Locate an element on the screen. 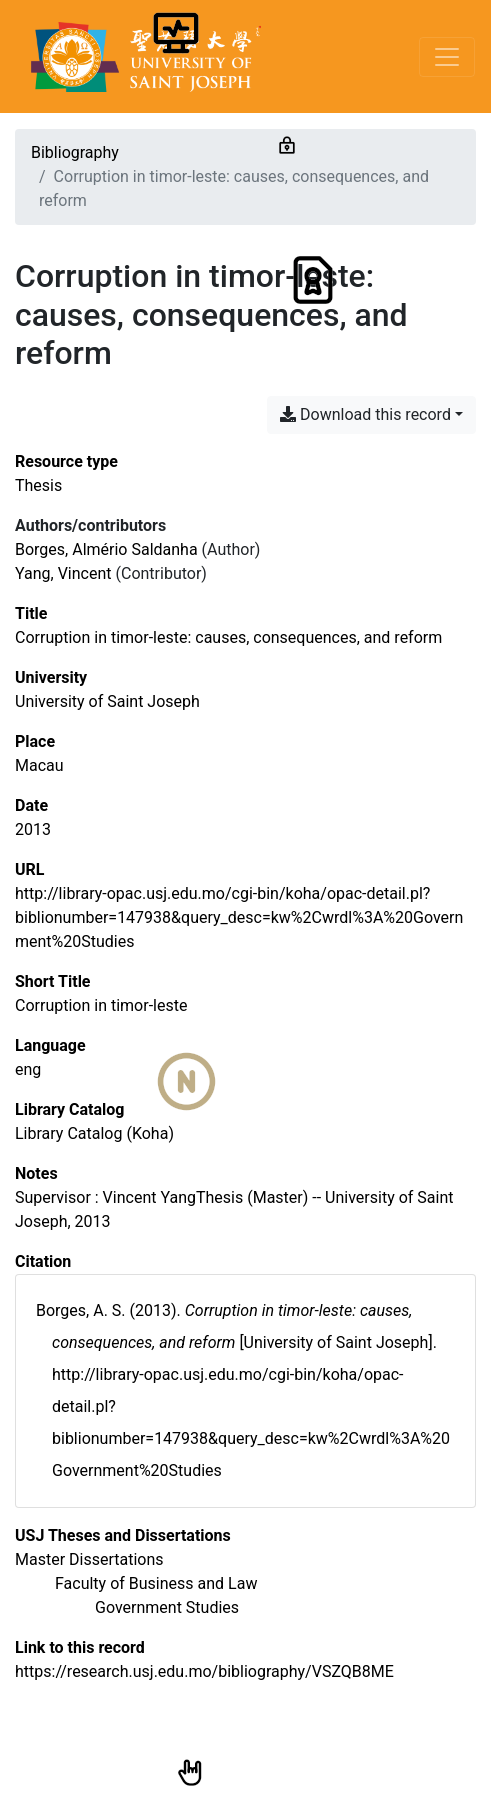  view certified or verified document is located at coordinates (313, 280).